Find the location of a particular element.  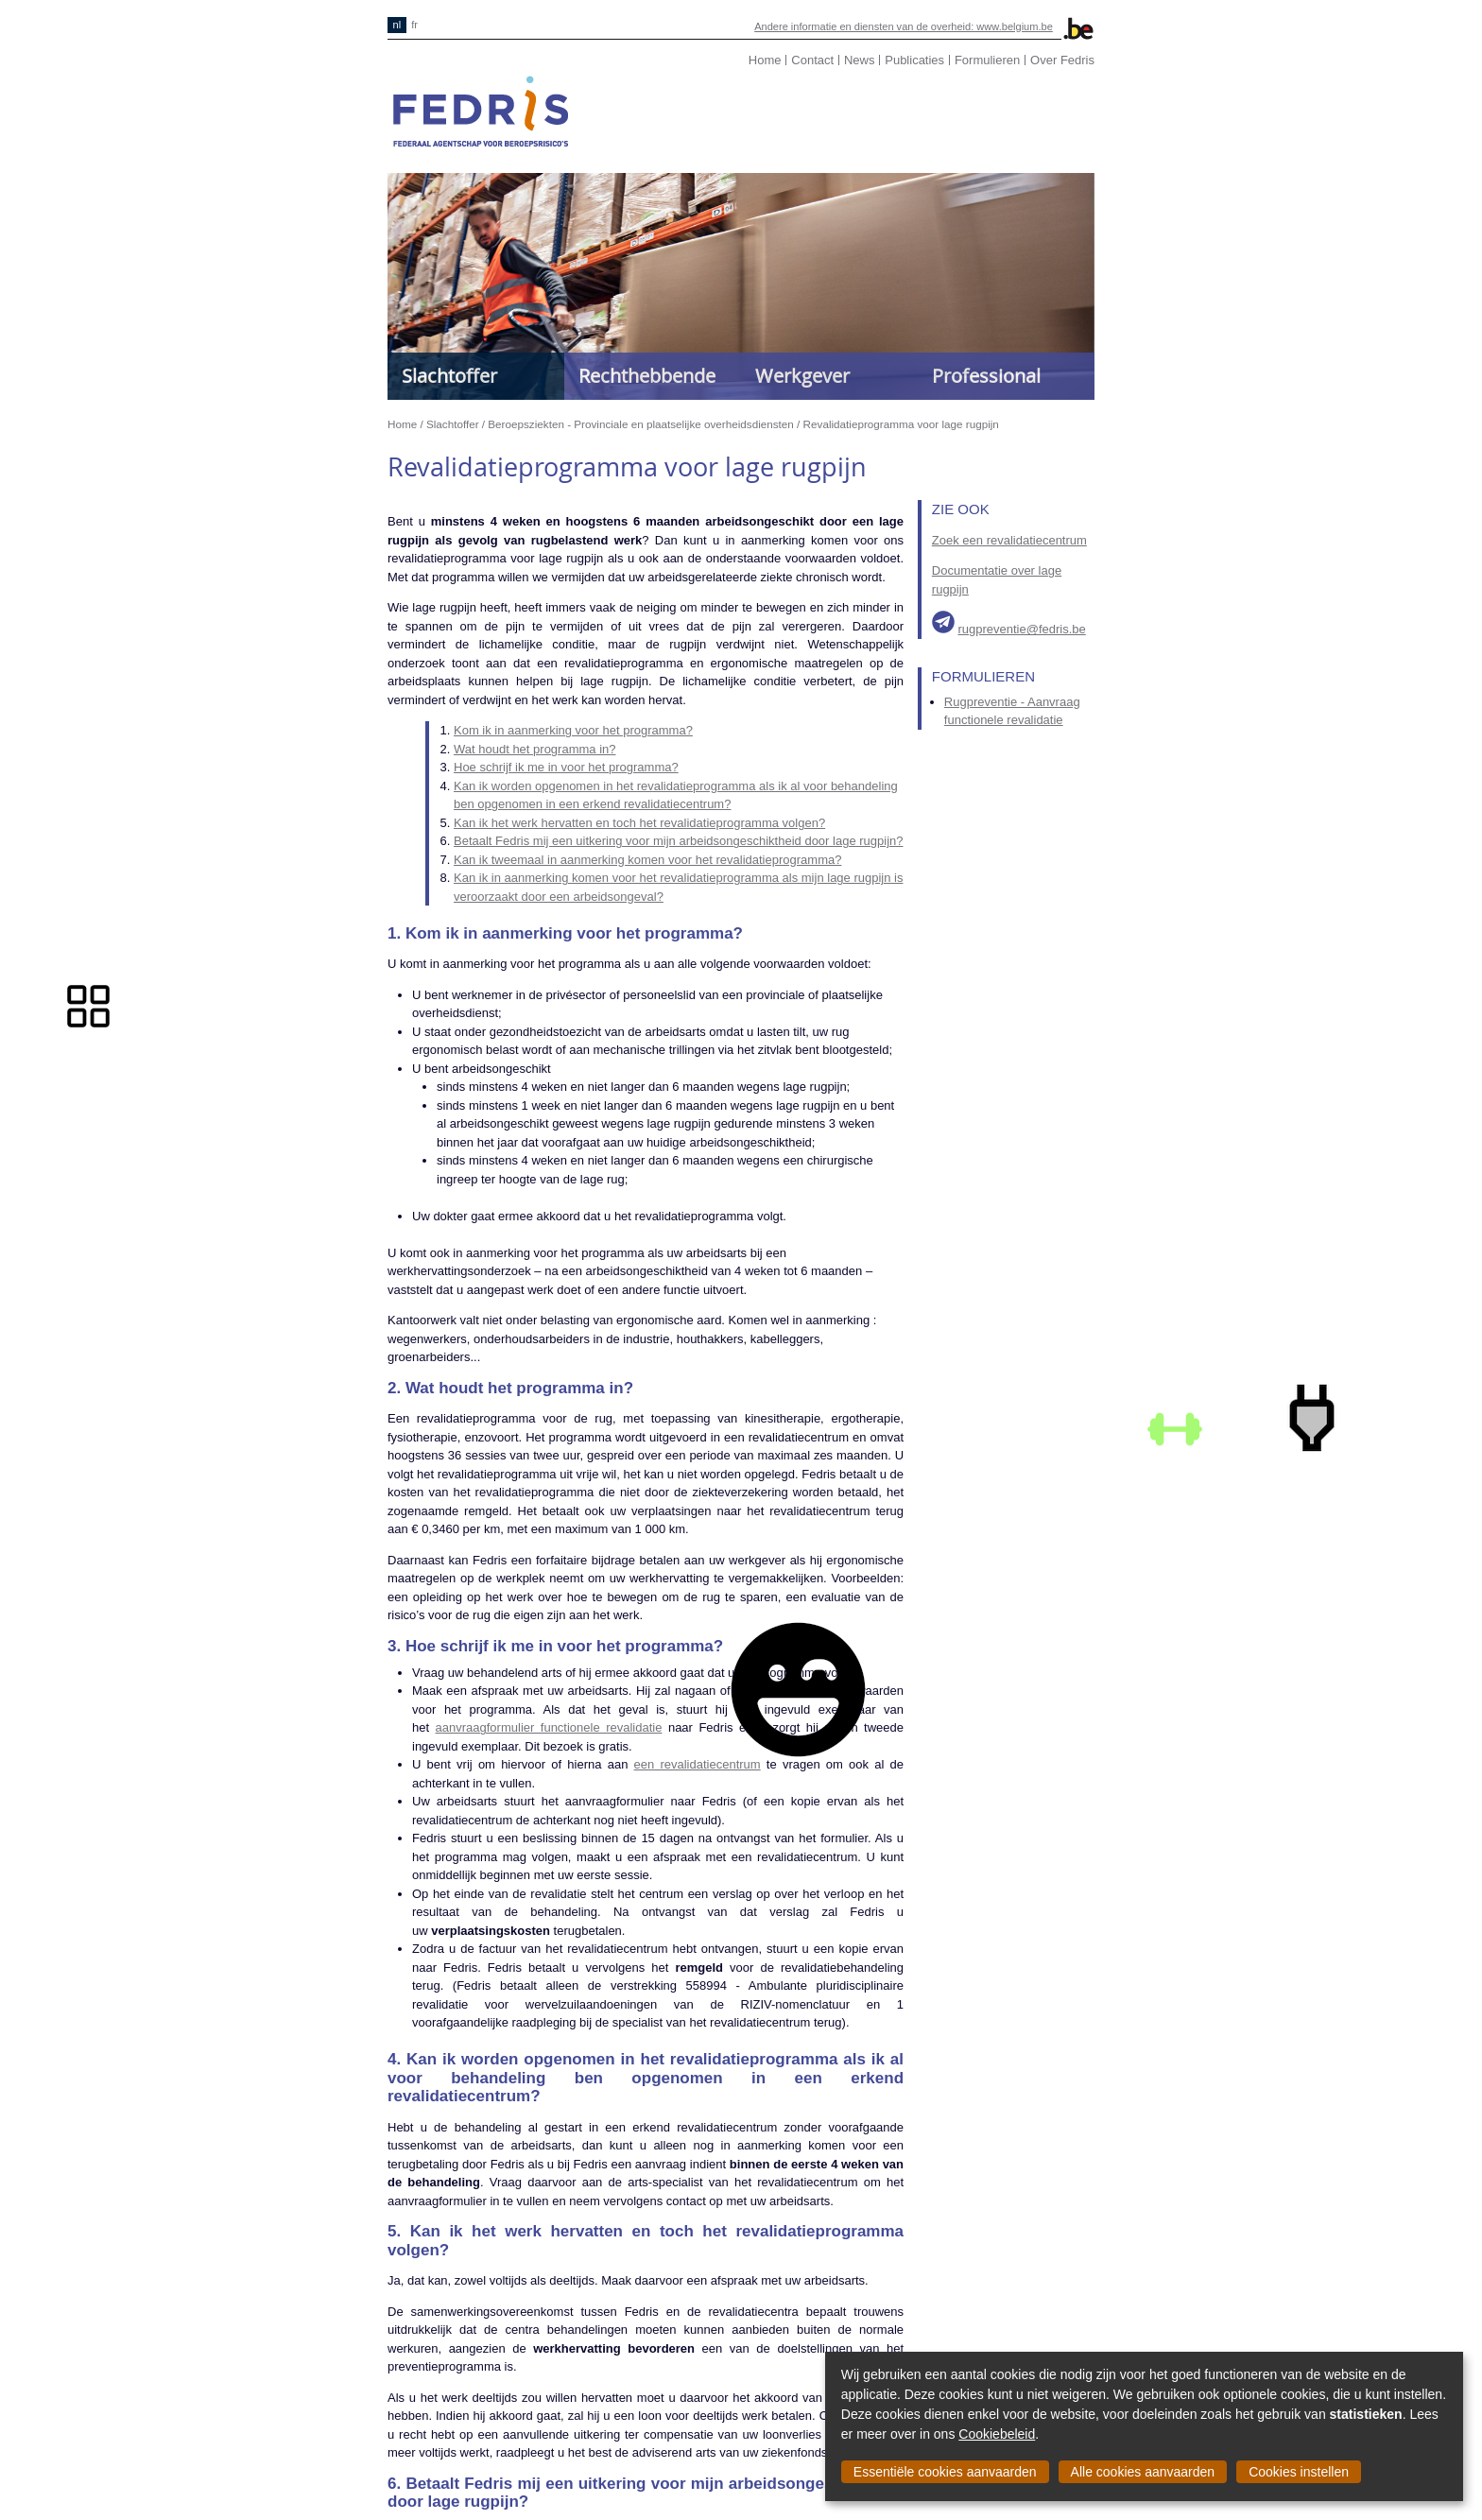

add a fun or playful reaction to a message is located at coordinates (798, 1689).